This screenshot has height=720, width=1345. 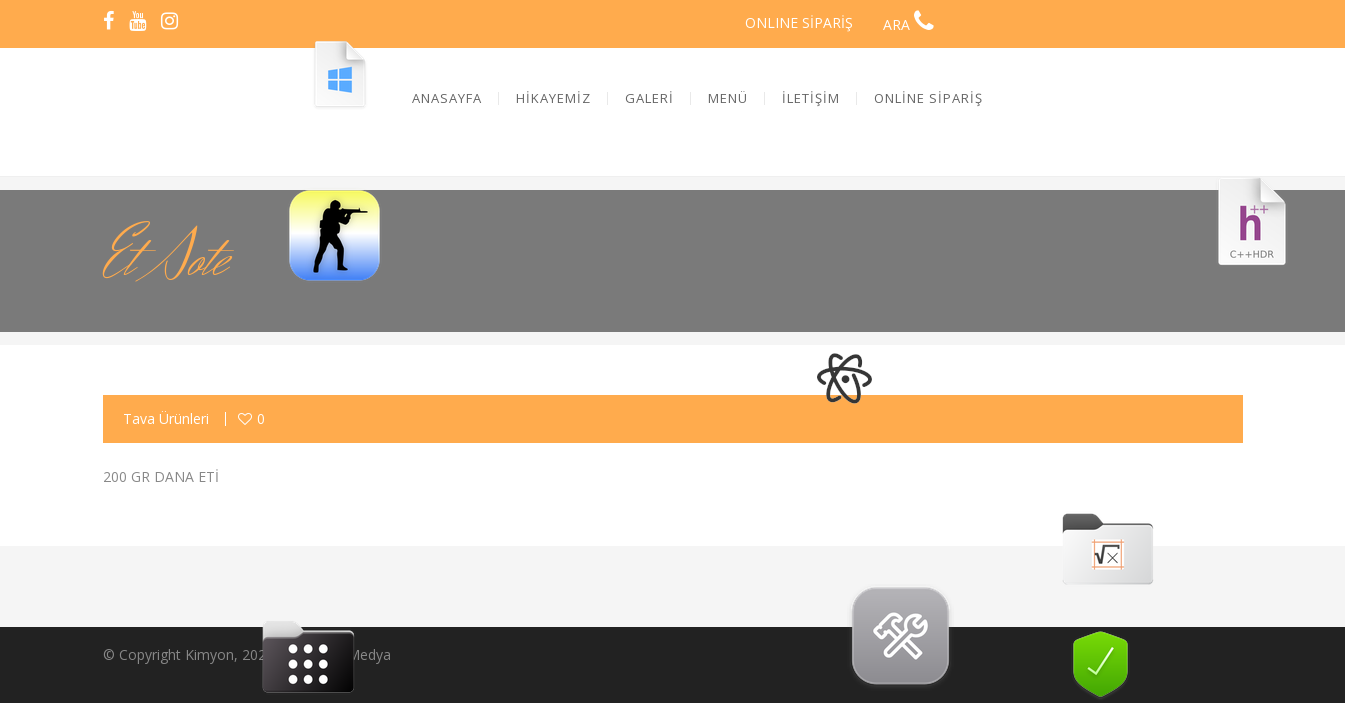 What do you see at coordinates (1107, 551) in the screenshot?
I see `folder containing LibreOffice Math formula files` at bounding box center [1107, 551].